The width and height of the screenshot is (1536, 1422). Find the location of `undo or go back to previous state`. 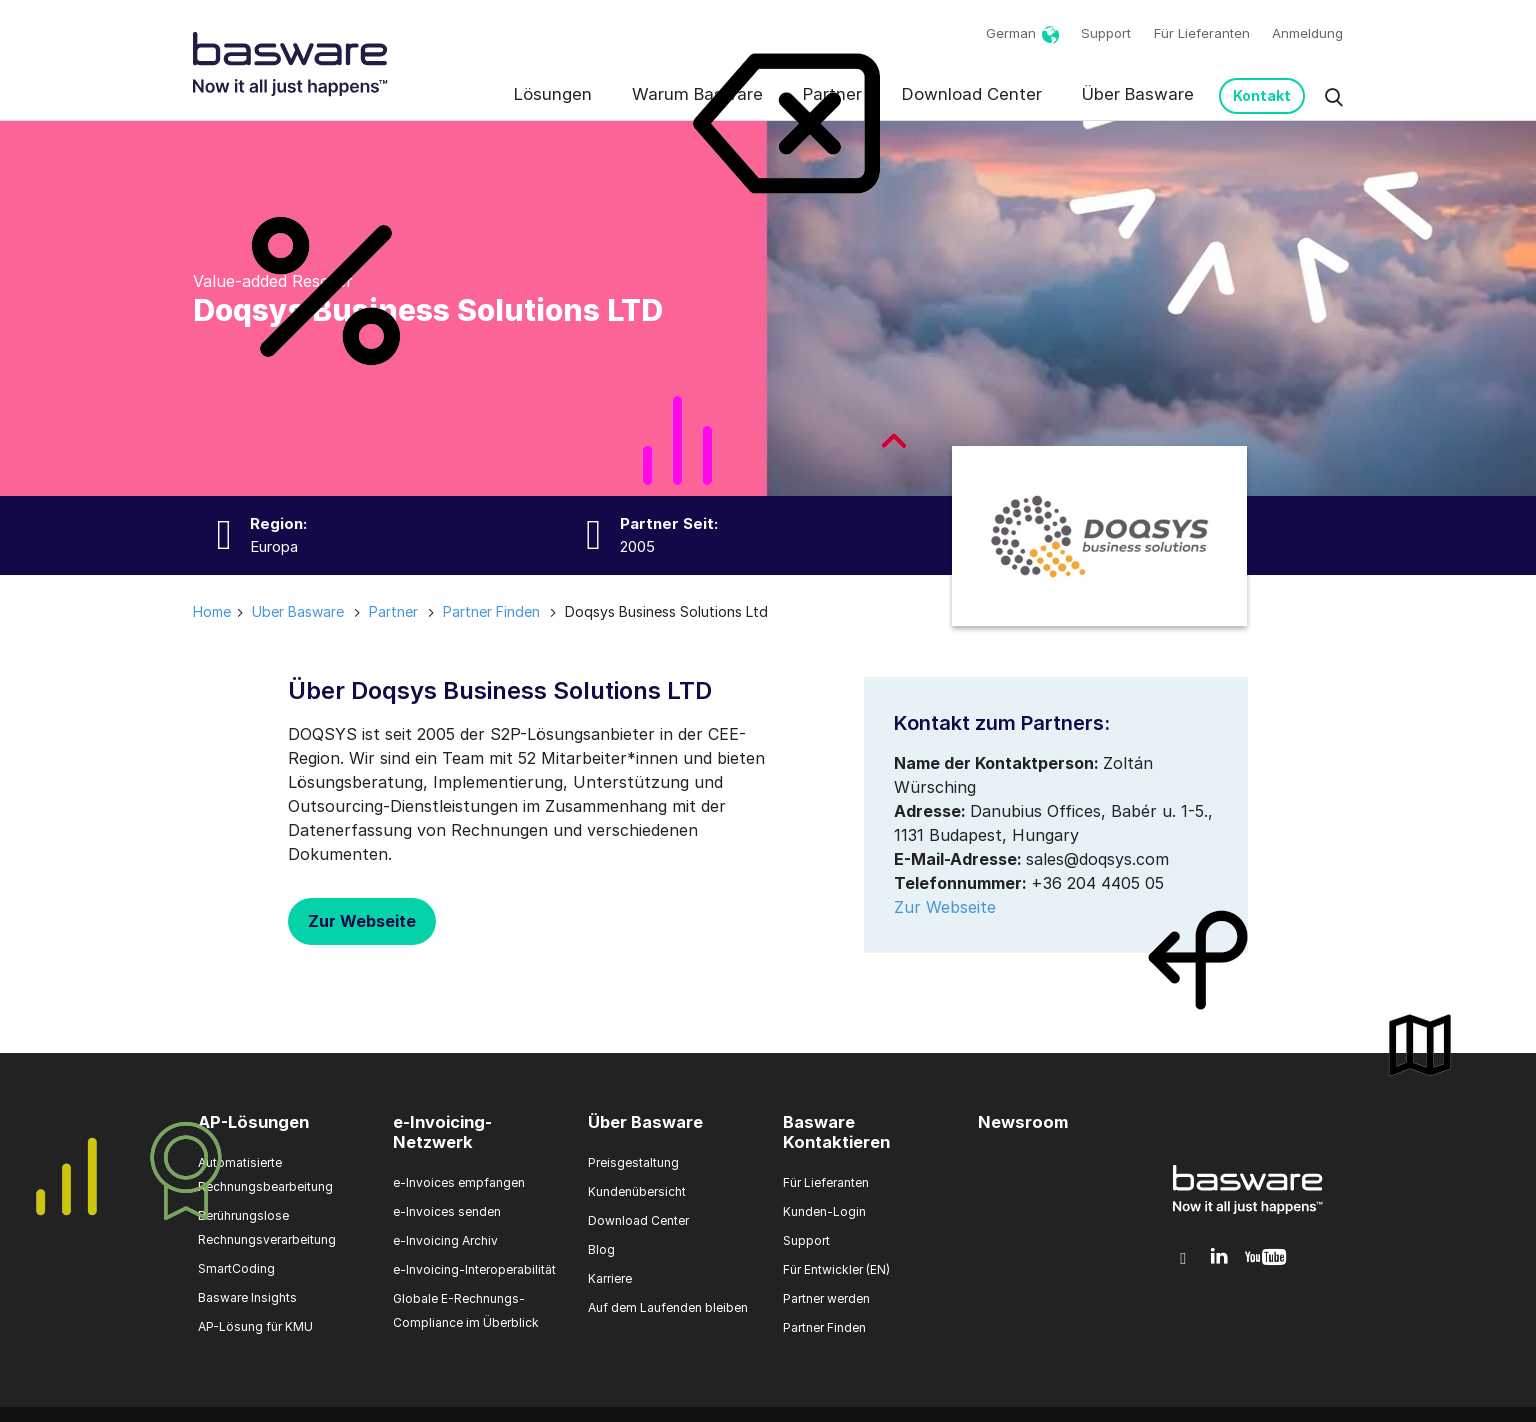

undo or go back to previous state is located at coordinates (1195, 957).